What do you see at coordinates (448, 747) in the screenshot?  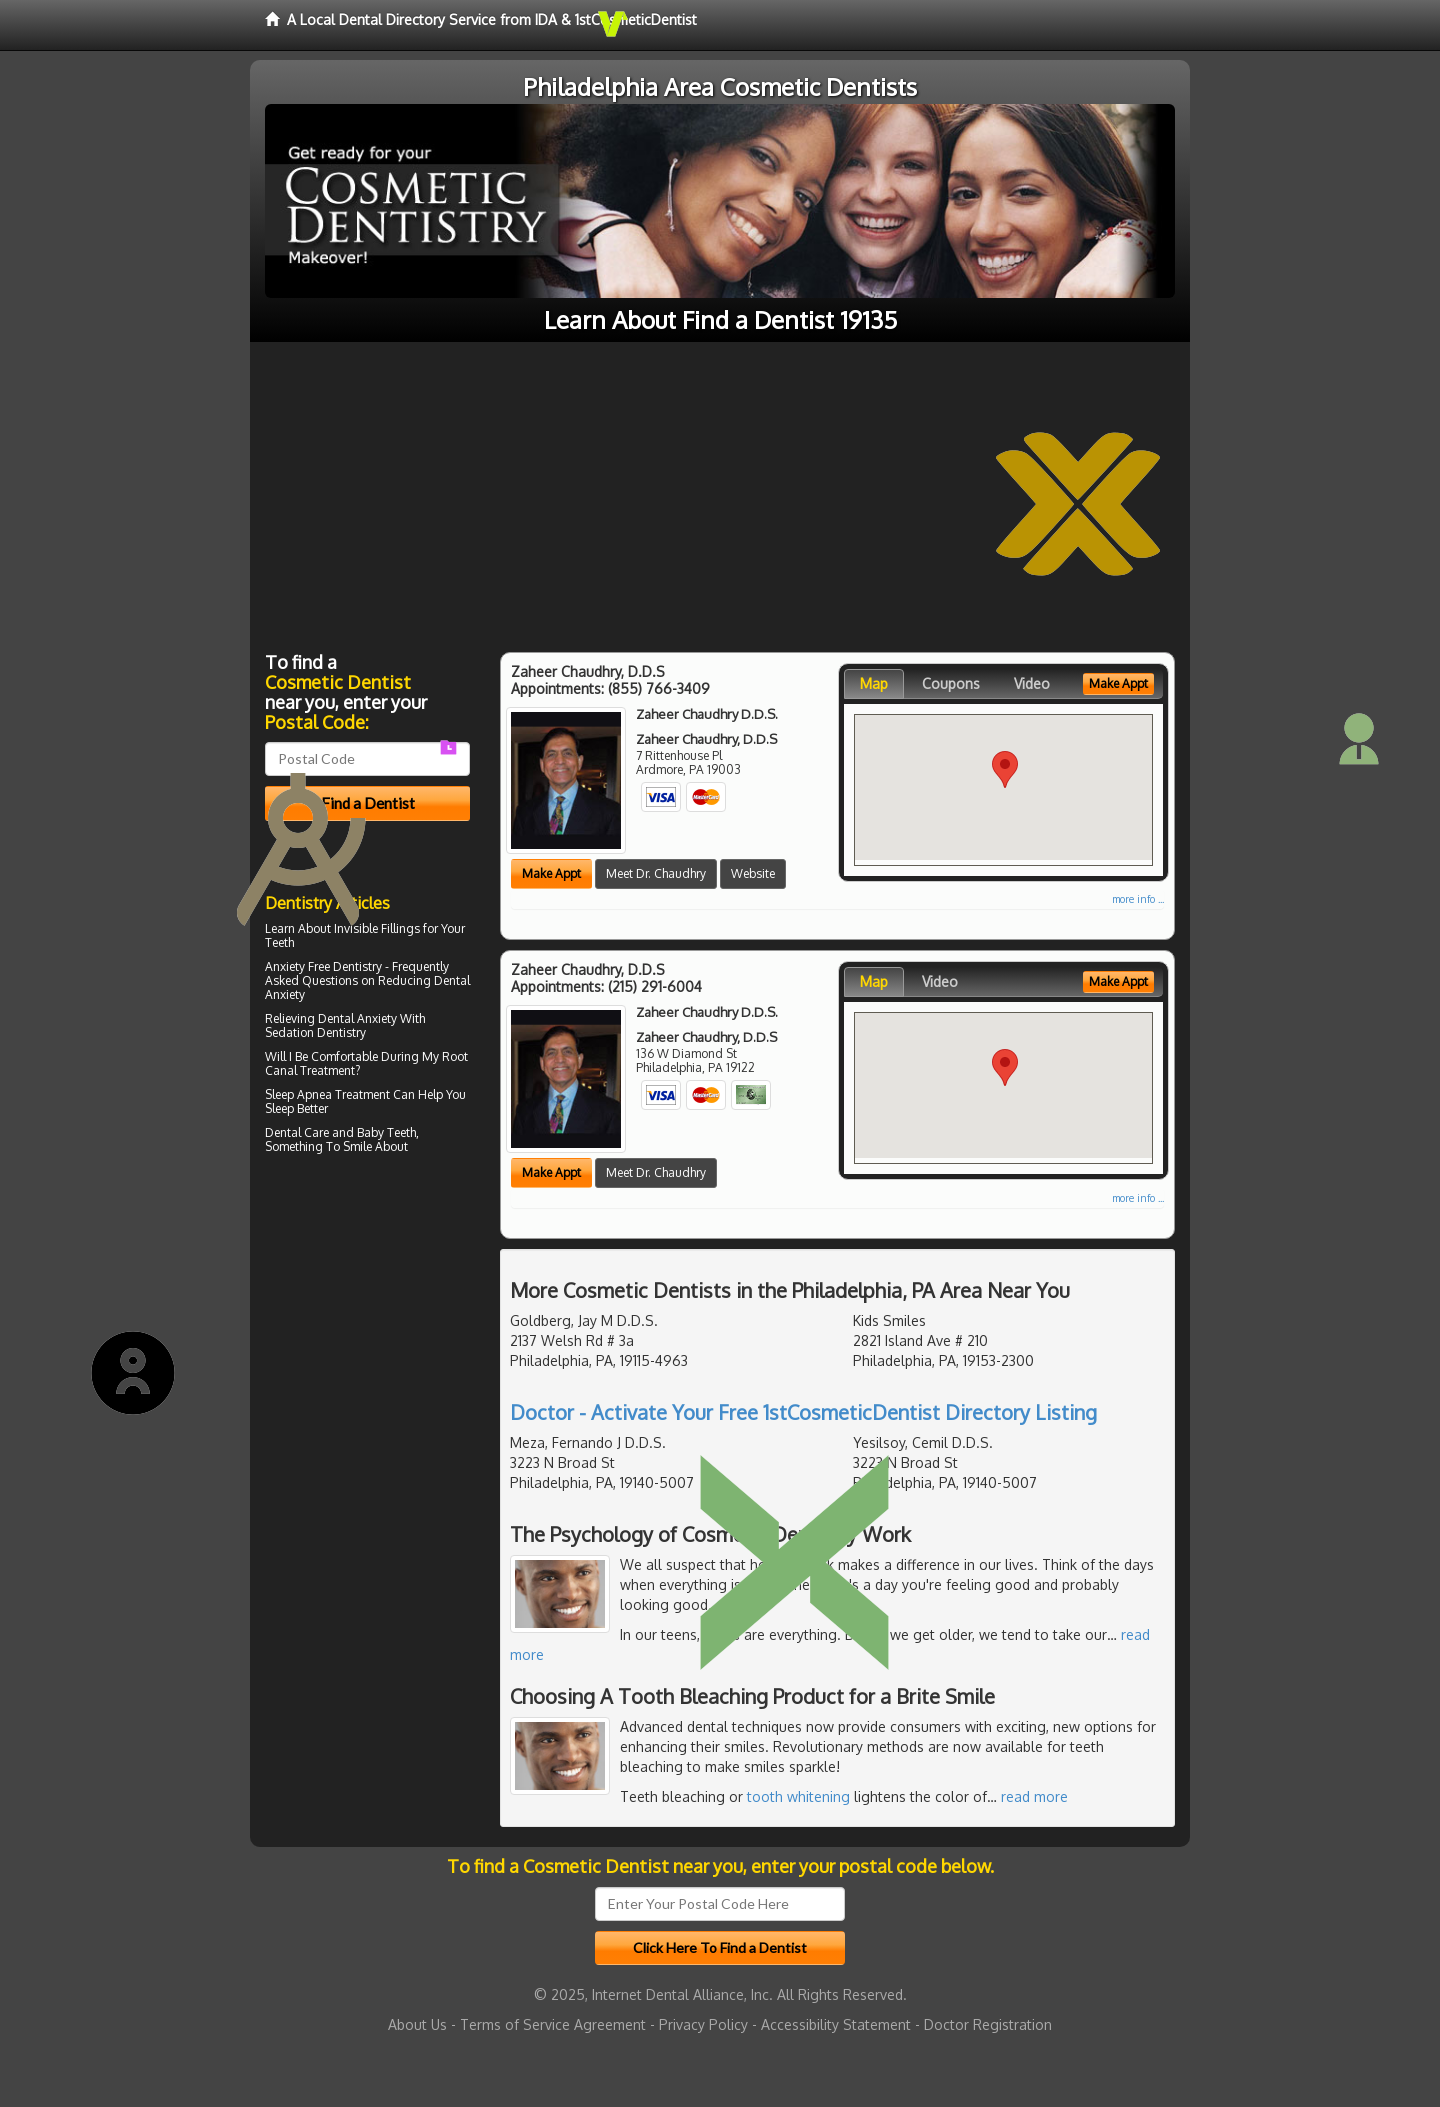 I see `view folder history or recent files` at bounding box center [448, 747].